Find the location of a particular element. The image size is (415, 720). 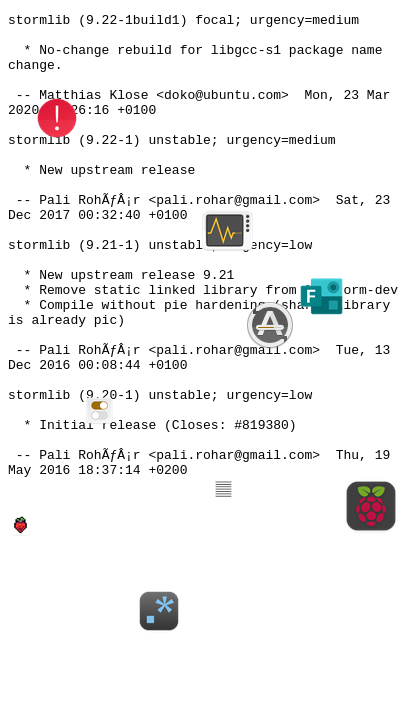

open system monitor to view resource usage is located at coordinates (227, 230).